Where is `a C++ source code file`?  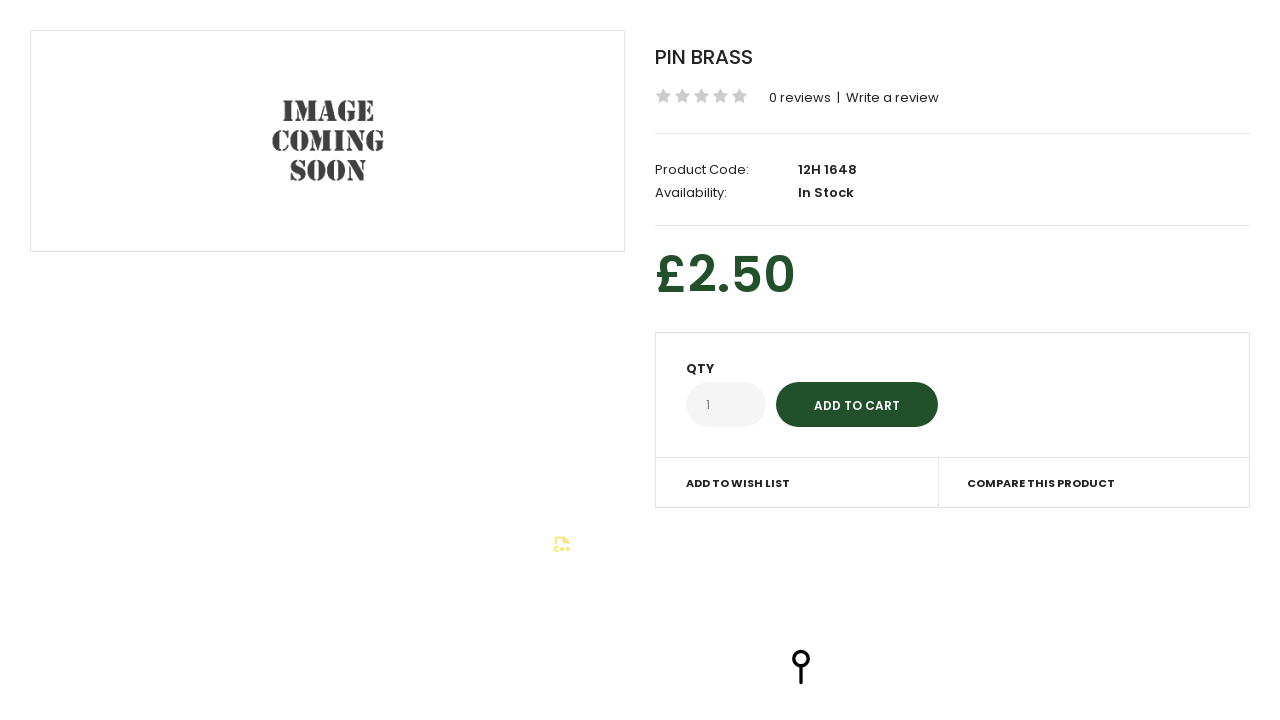
a C++ source code file is located at coordinates (562, 545).